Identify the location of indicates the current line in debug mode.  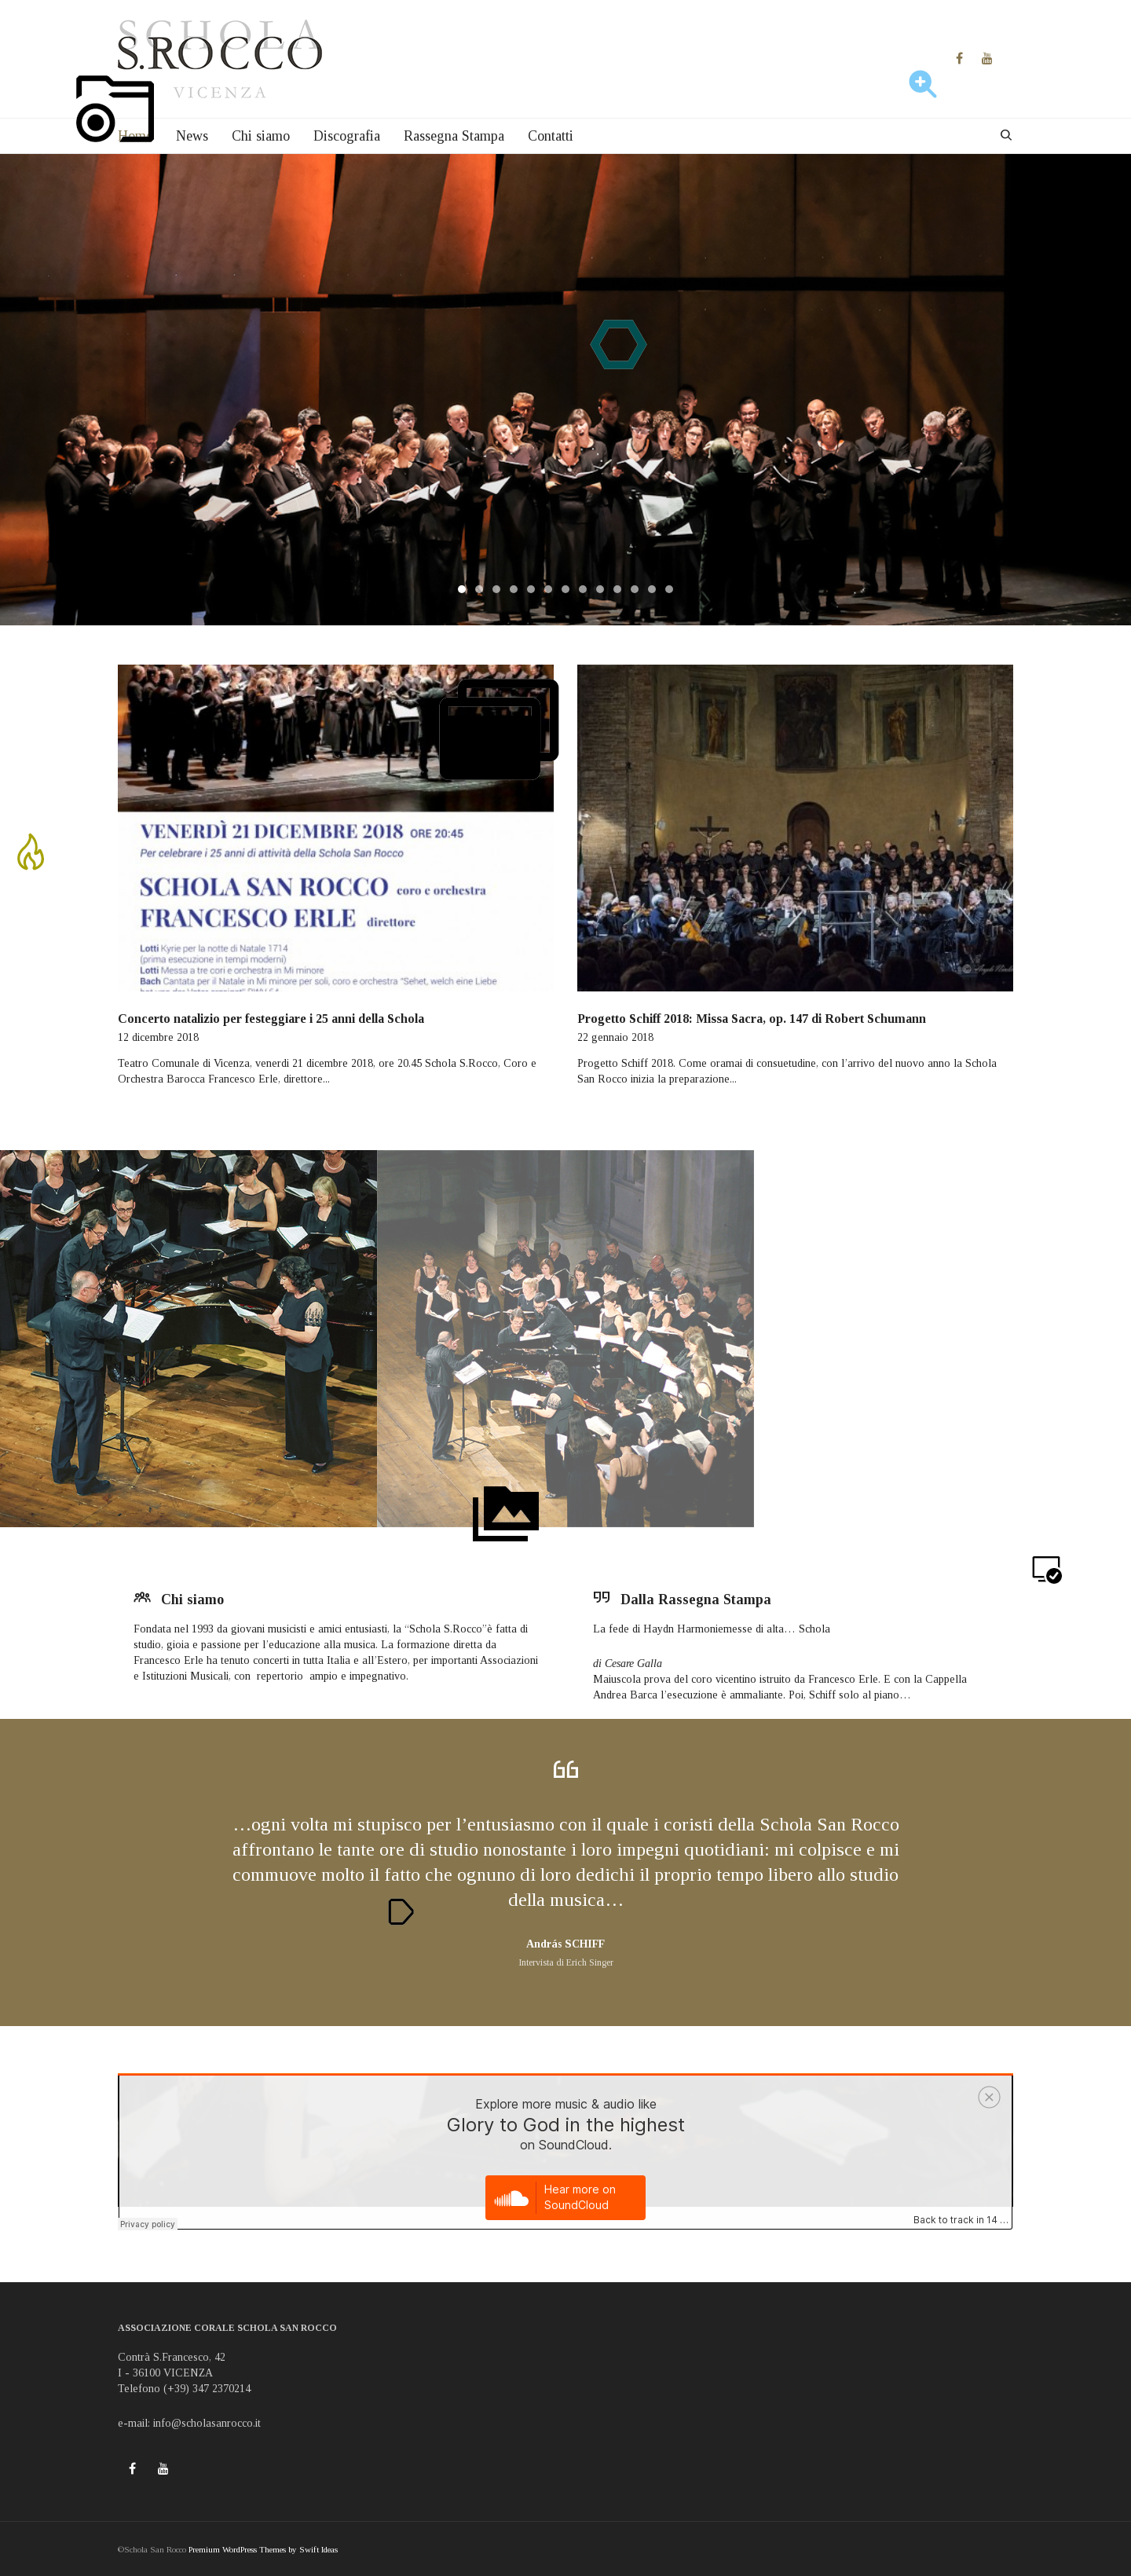
(399, 1911).